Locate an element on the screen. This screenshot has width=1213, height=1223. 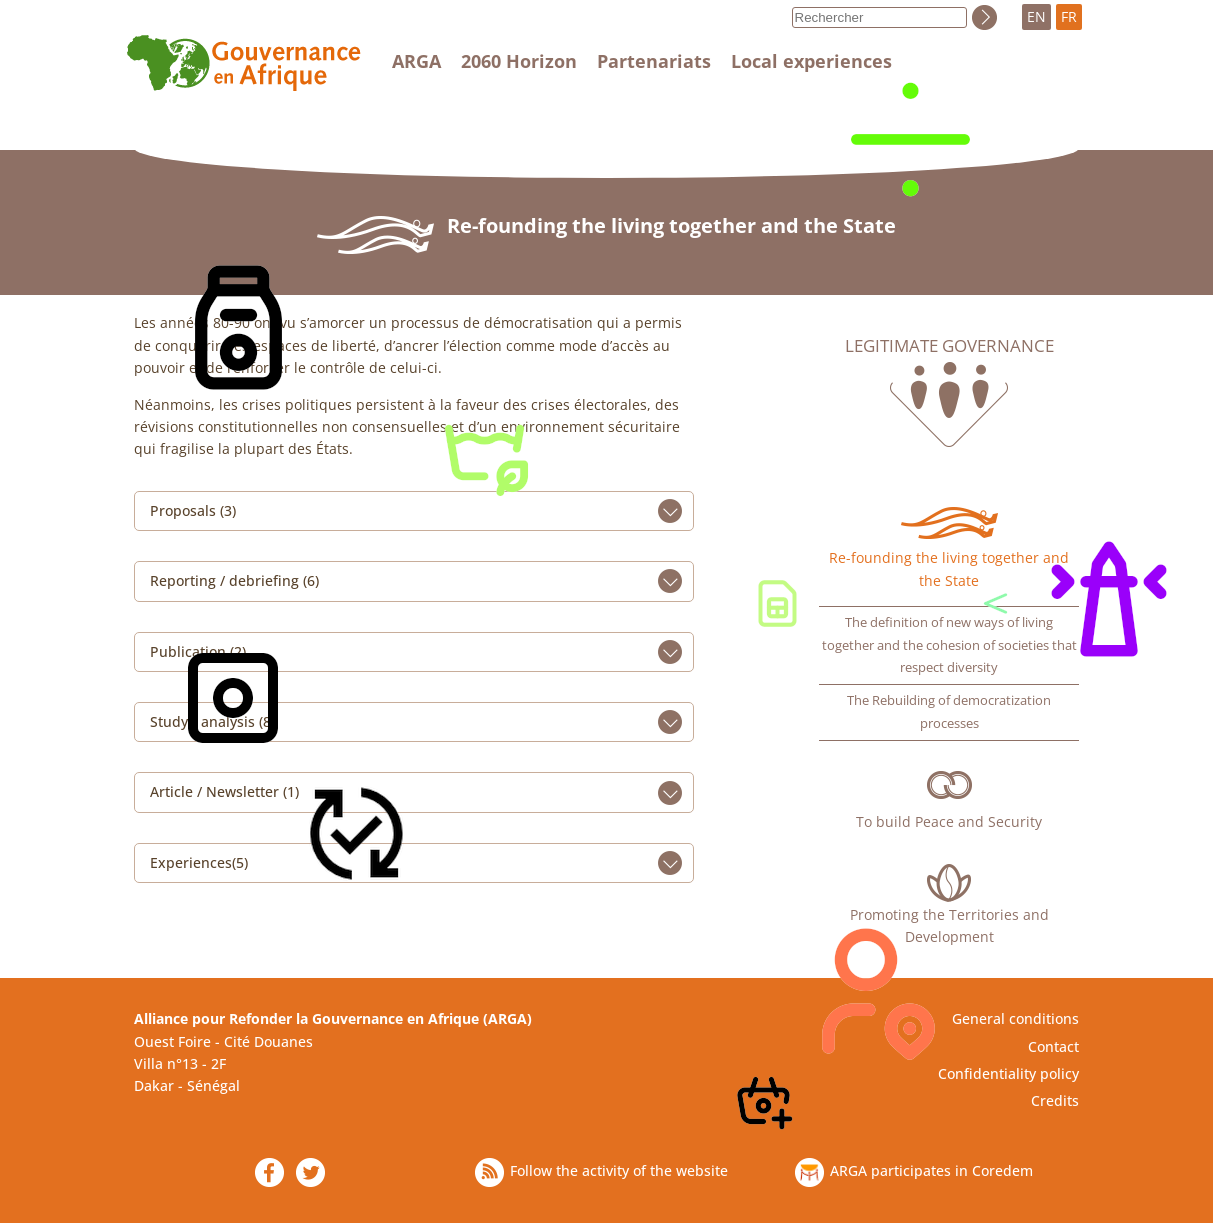
apply a mask to selected layer or object is located at coordinates (233, 698).